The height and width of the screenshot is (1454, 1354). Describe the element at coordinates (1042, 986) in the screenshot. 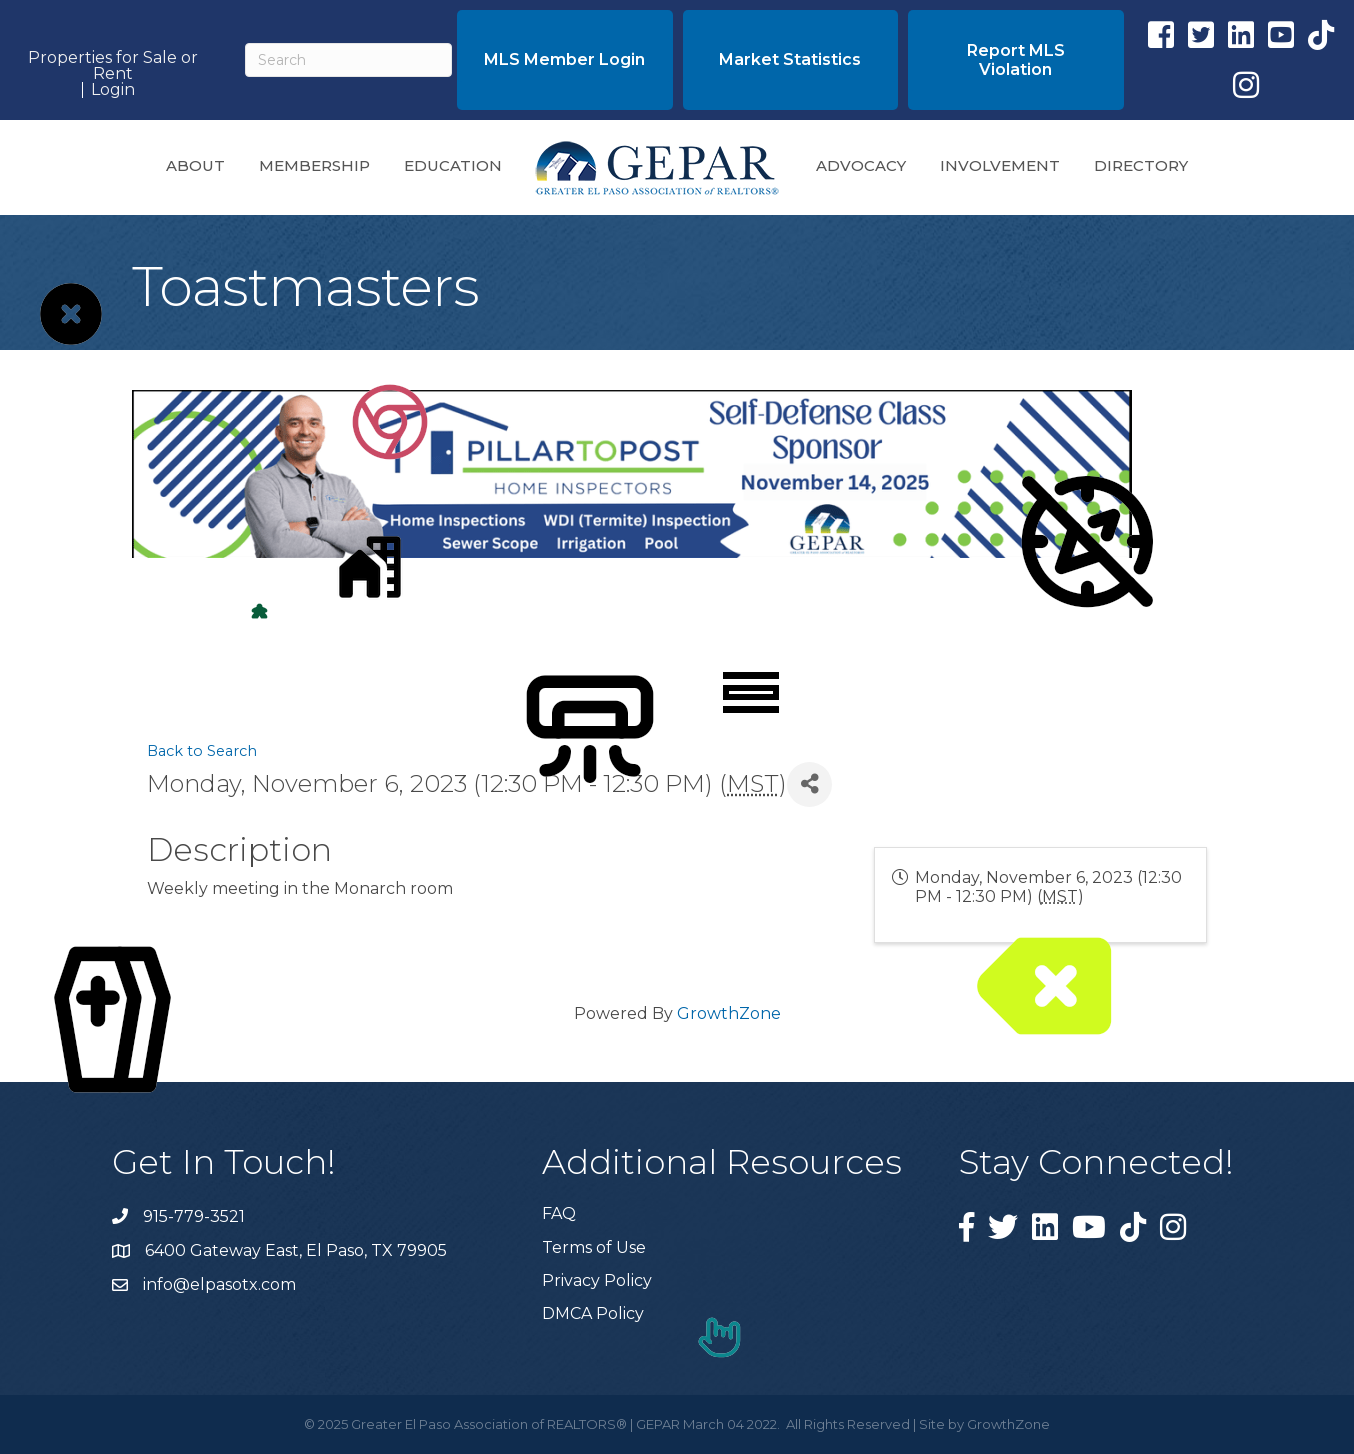

I see `delete the previous character` at that location.